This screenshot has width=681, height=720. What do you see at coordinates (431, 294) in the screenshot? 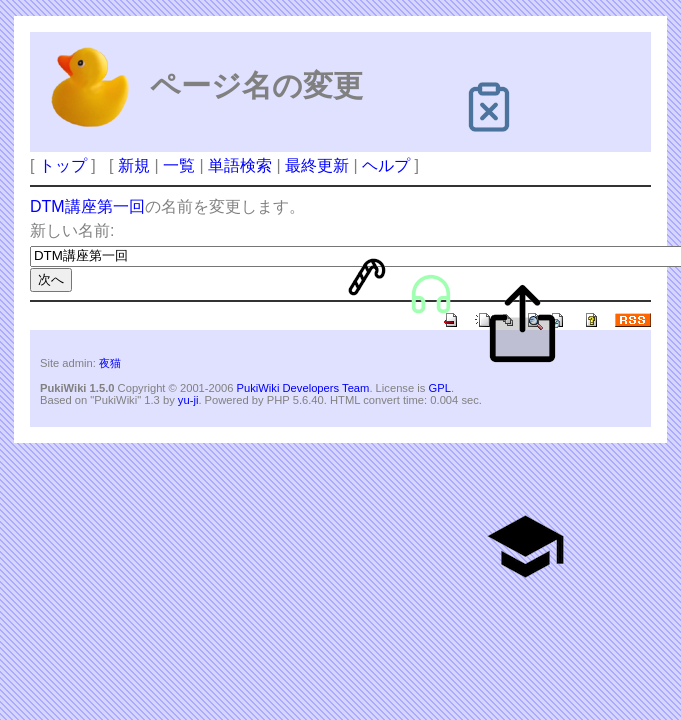
I see `listen to audio or music` at bounding box center [431, 294].